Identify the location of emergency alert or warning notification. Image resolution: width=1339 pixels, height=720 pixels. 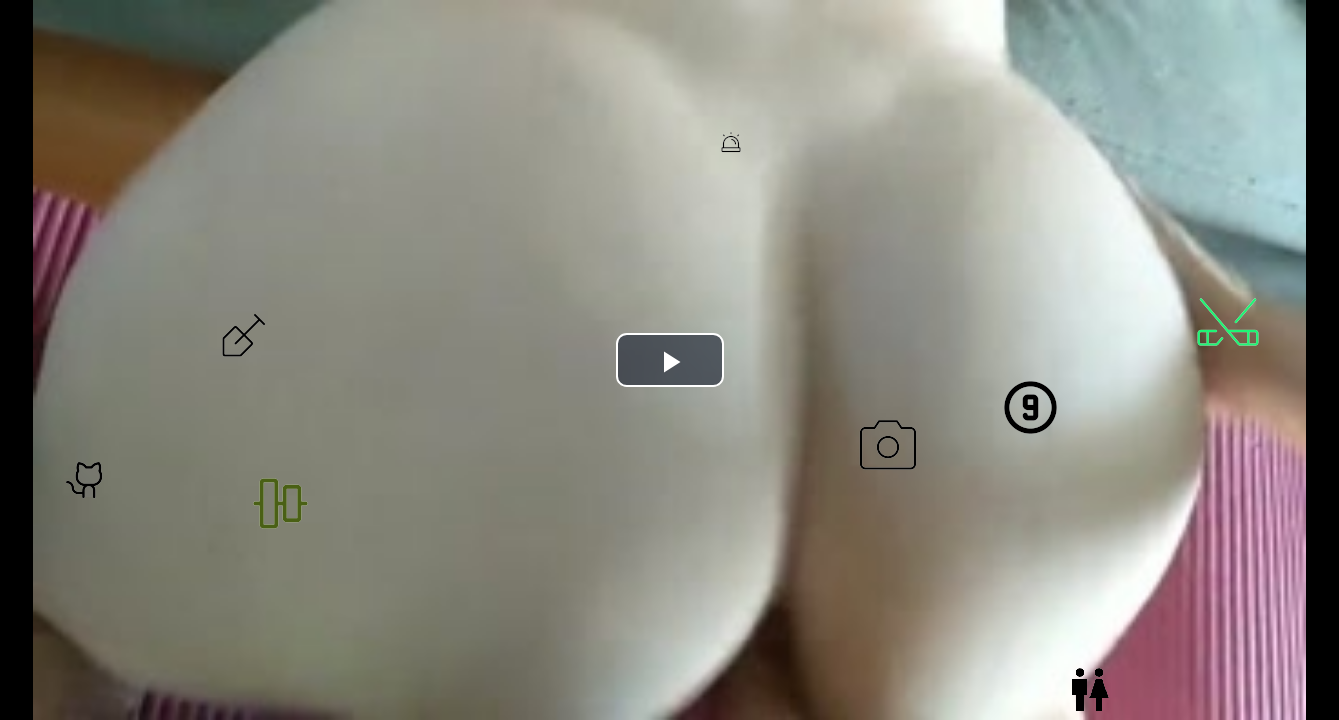
(731, 144).